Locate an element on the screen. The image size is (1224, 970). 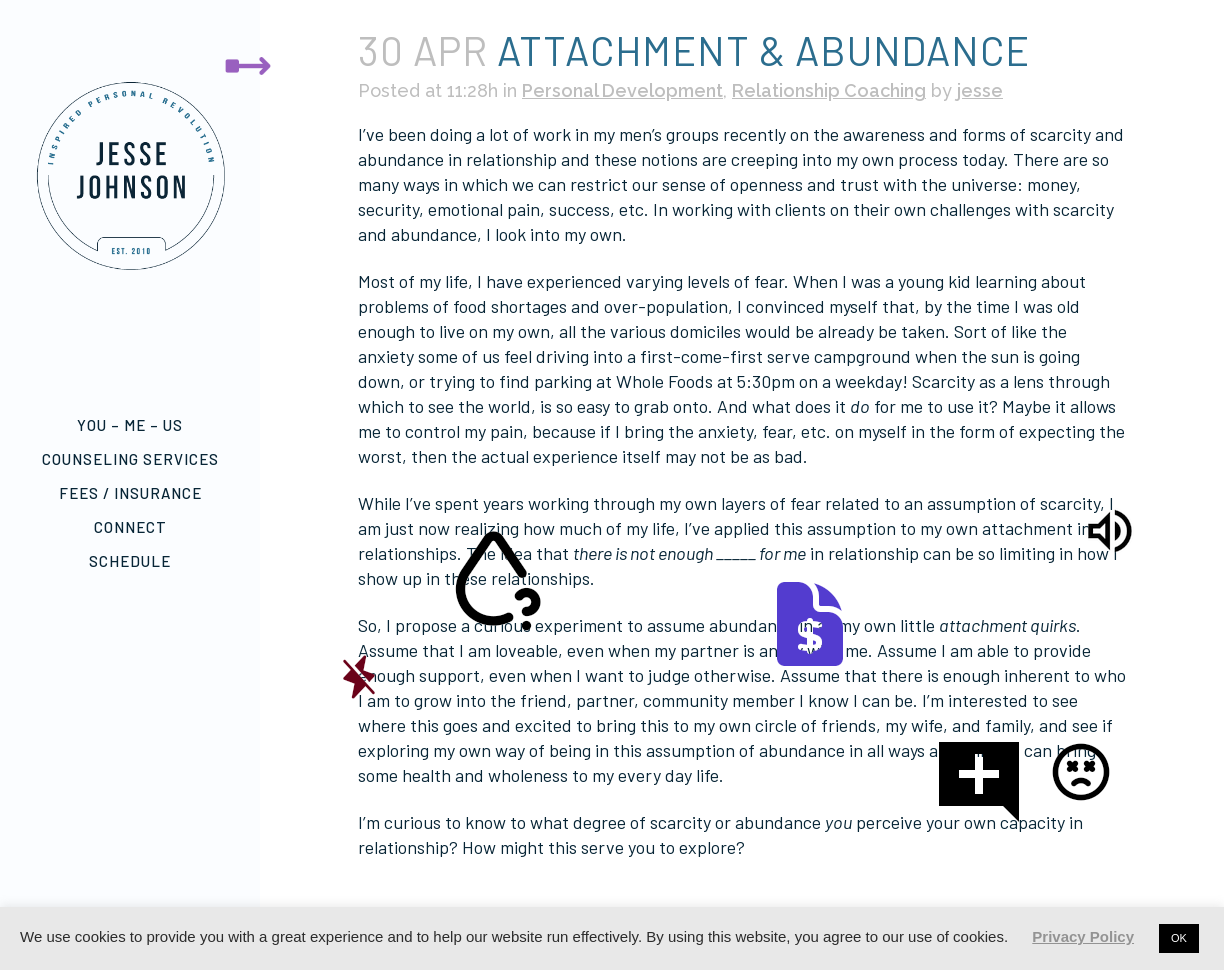
increase or unmute audio volume is located at coordinates (1110, 531).